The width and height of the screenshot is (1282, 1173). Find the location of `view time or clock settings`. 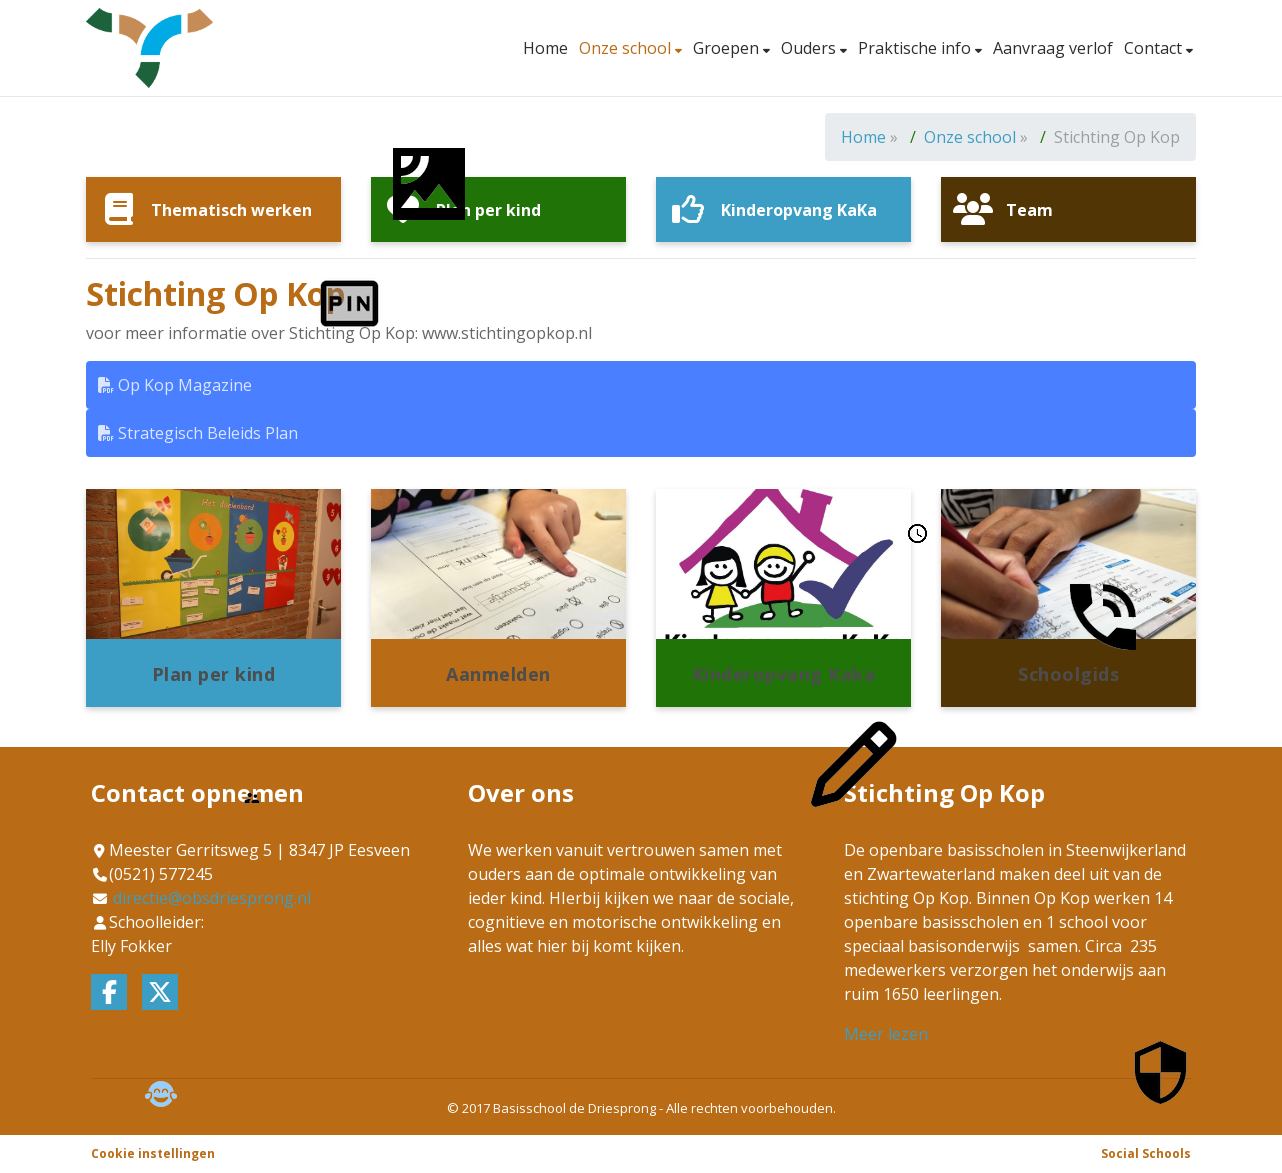

view time or clock settings is located at coordinates (917, 533).